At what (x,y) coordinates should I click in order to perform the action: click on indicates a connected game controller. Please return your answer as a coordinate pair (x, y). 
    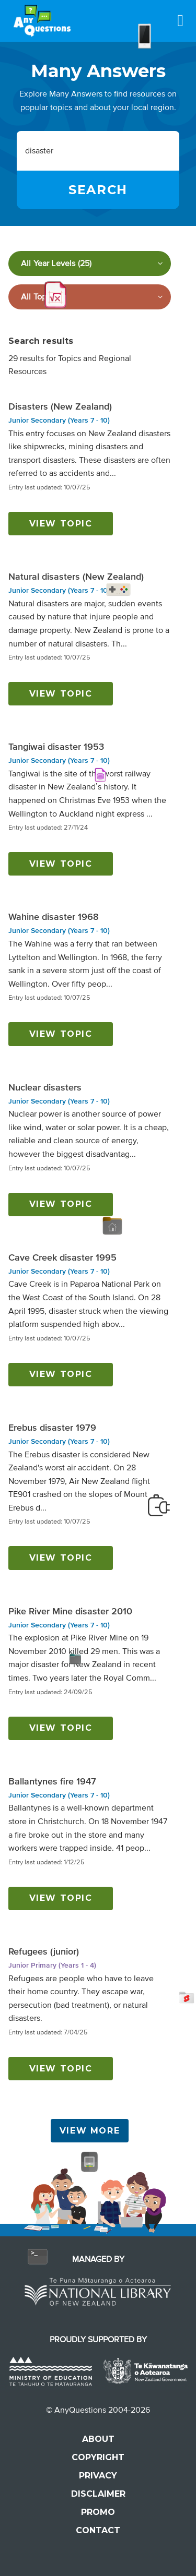
    Looking at the image, I should click on (118, 589).